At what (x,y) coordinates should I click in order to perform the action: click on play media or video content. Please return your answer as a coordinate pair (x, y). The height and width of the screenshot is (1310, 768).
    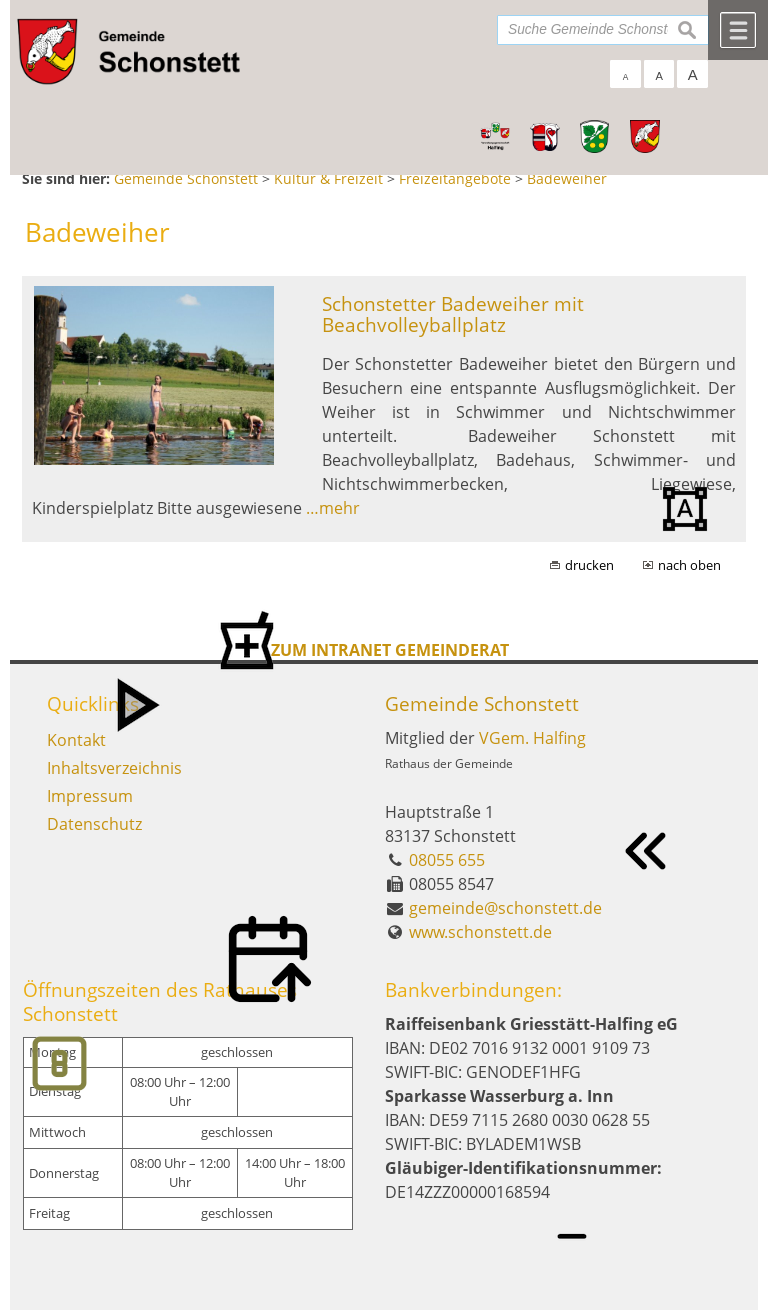
    Looking at the image, I should click on (133, 705).